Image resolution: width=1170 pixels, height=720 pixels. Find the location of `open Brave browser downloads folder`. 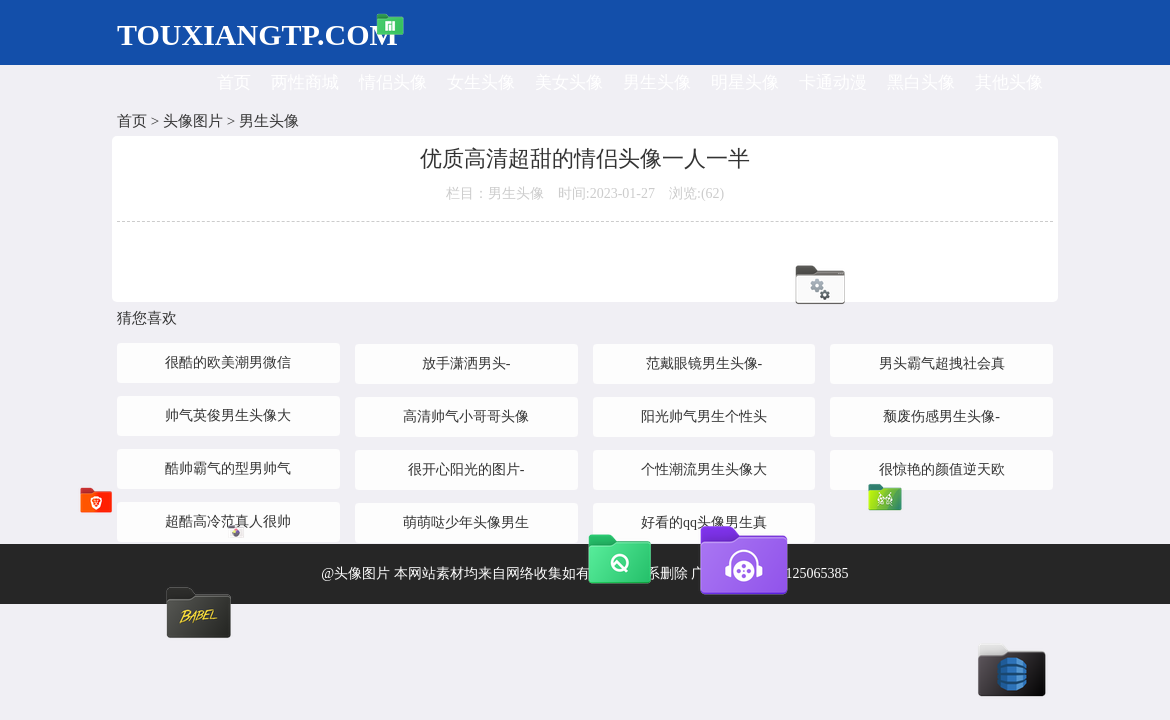

open Brave browser downloads folder is located at coordinates (96, 501).